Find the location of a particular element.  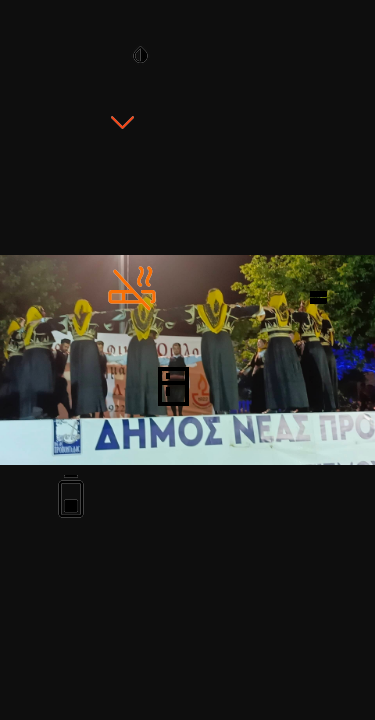

indicates a no smoking area is located at coordinates (132, 290).